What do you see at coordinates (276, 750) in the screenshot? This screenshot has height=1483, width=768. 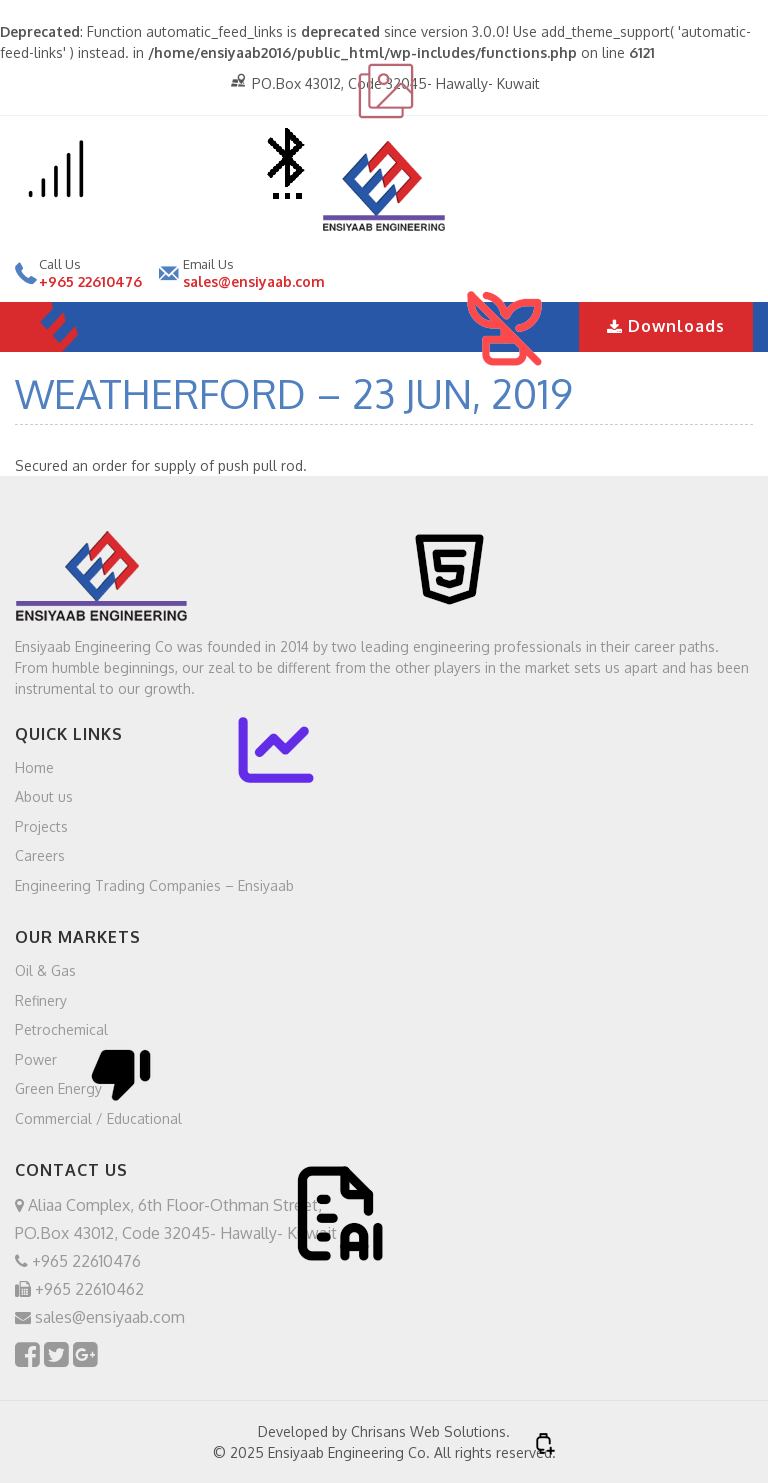 I see `view analytics or performance data` at bounding box center [276, 750].